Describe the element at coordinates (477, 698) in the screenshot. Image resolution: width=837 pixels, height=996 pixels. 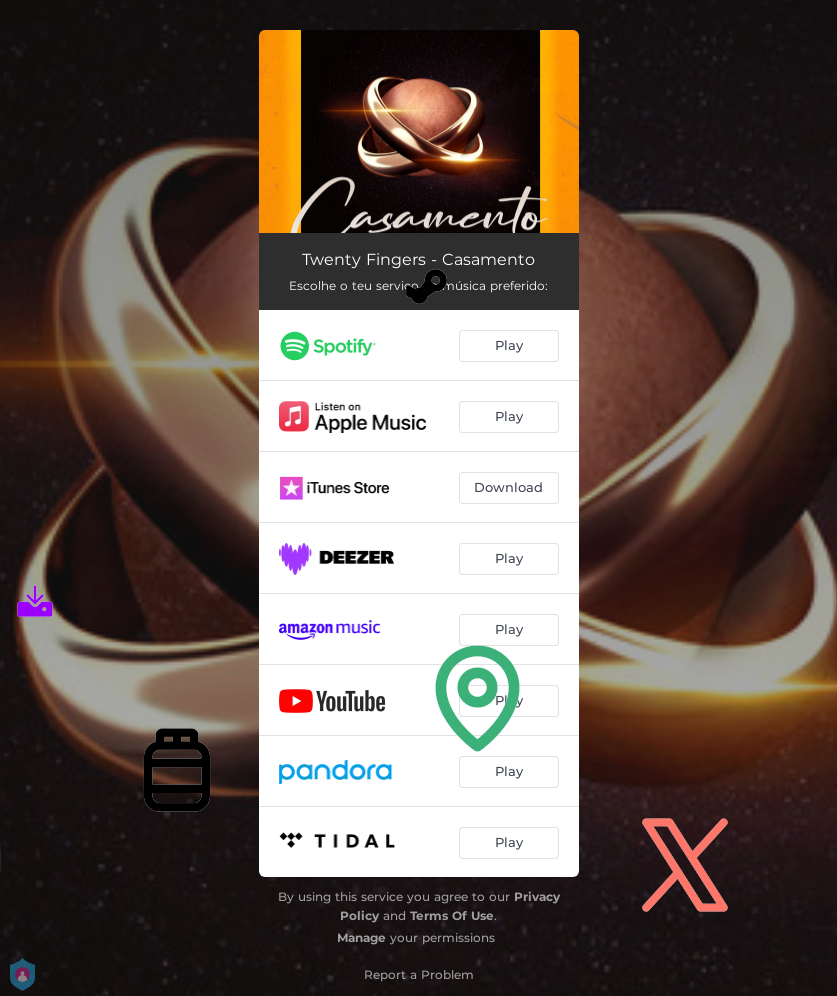
I see `view or set a location on the map` at that location.